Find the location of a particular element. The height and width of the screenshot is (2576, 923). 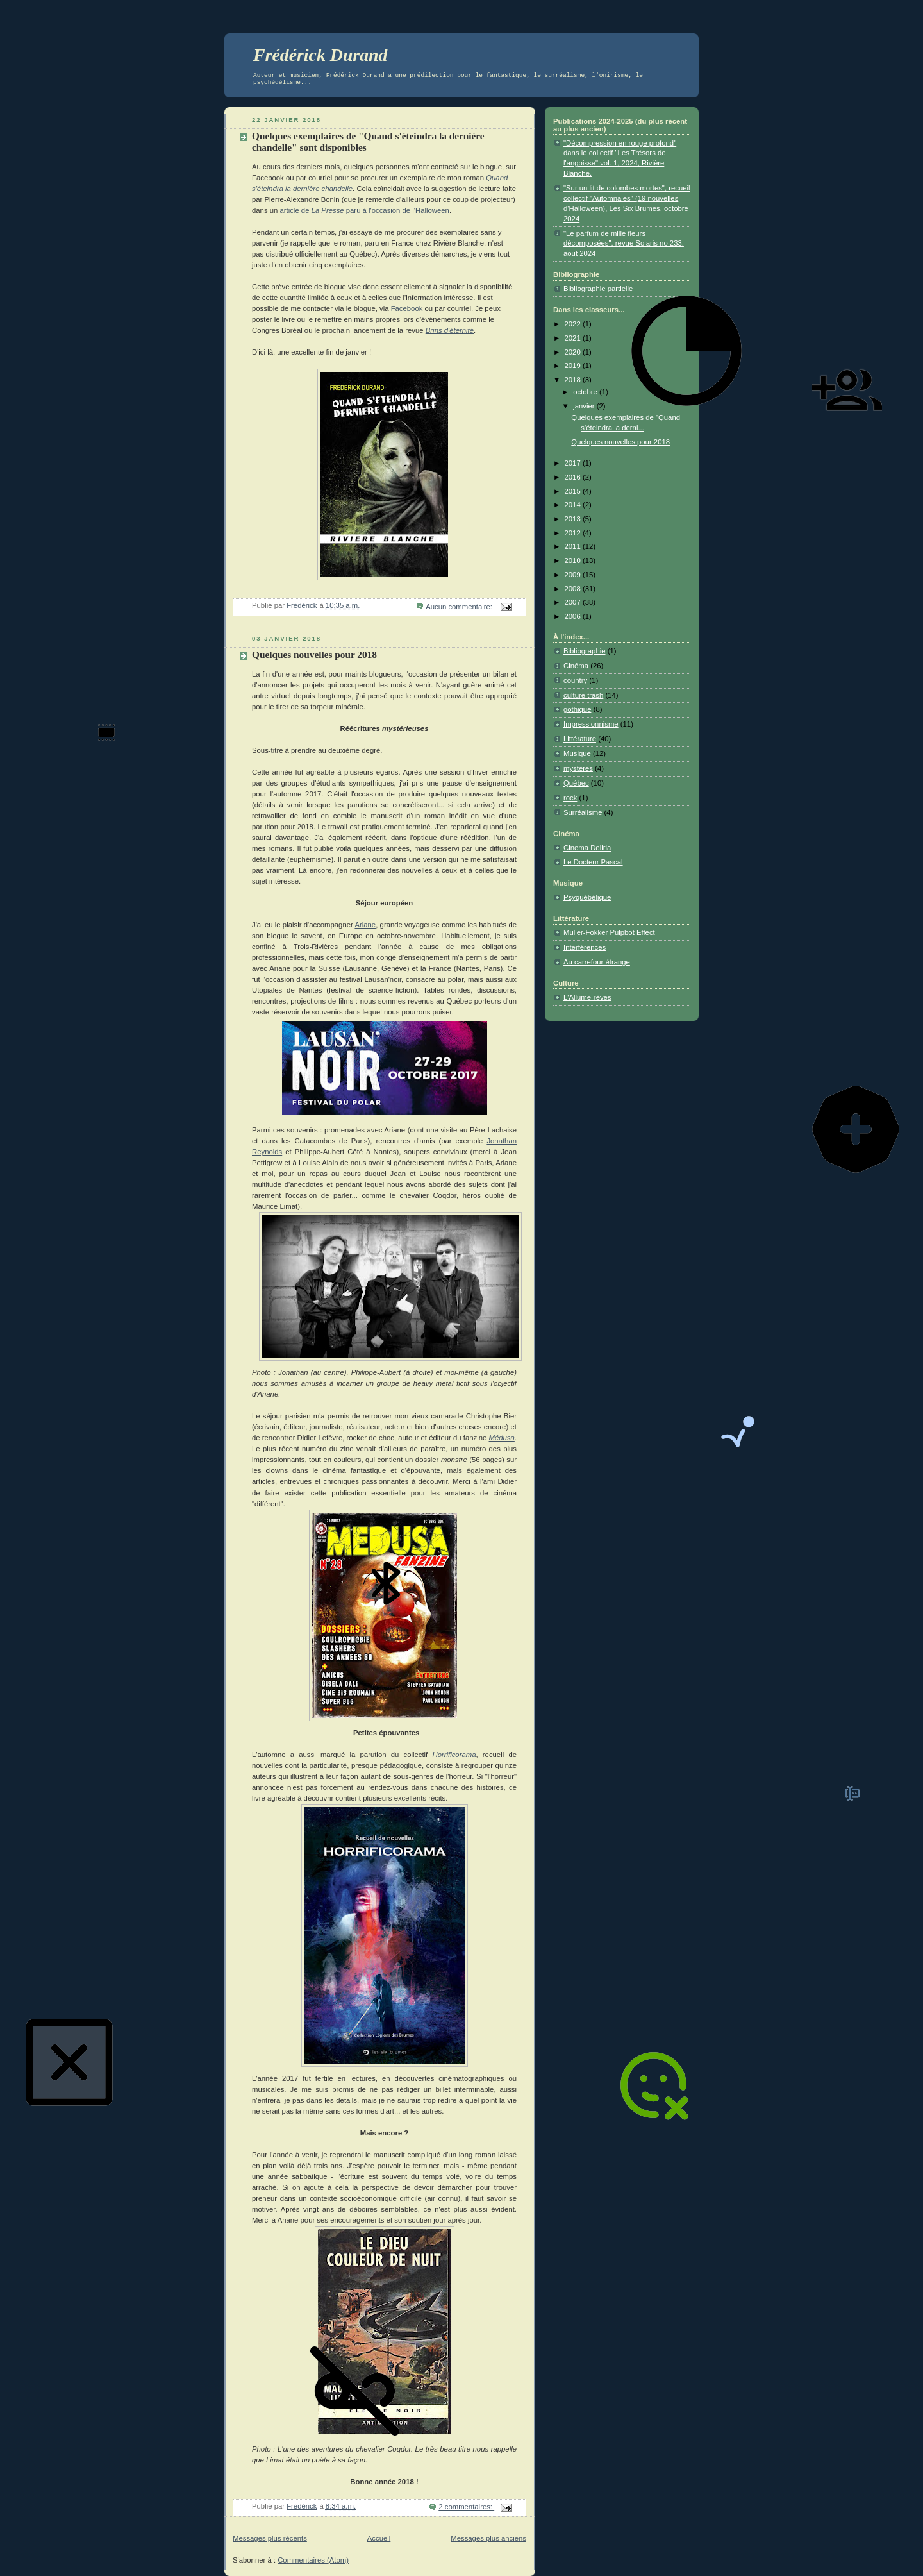

indicates a bounce or rebound animation to the right is located at coordinates (738, 1431).